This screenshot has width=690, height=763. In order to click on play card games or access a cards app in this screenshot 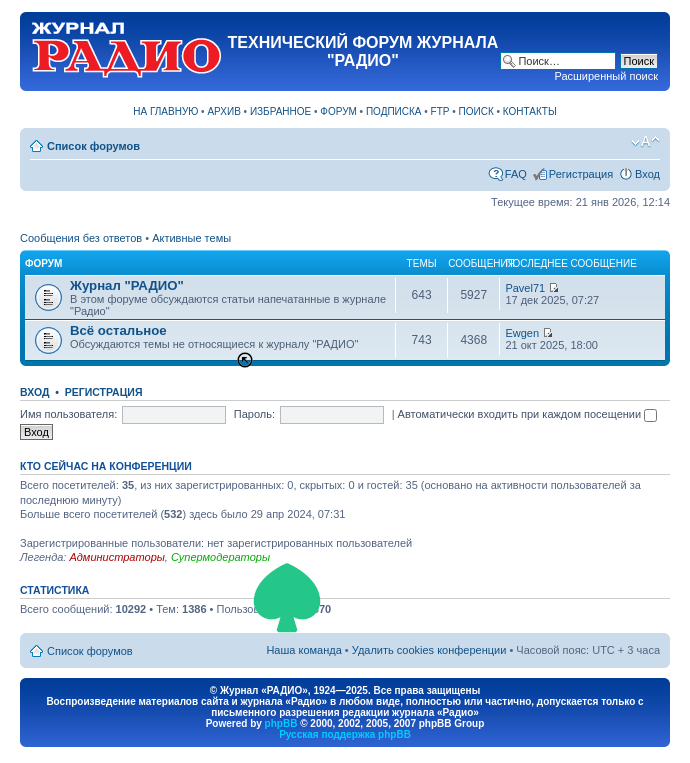, I will do `click(287, 599)`.